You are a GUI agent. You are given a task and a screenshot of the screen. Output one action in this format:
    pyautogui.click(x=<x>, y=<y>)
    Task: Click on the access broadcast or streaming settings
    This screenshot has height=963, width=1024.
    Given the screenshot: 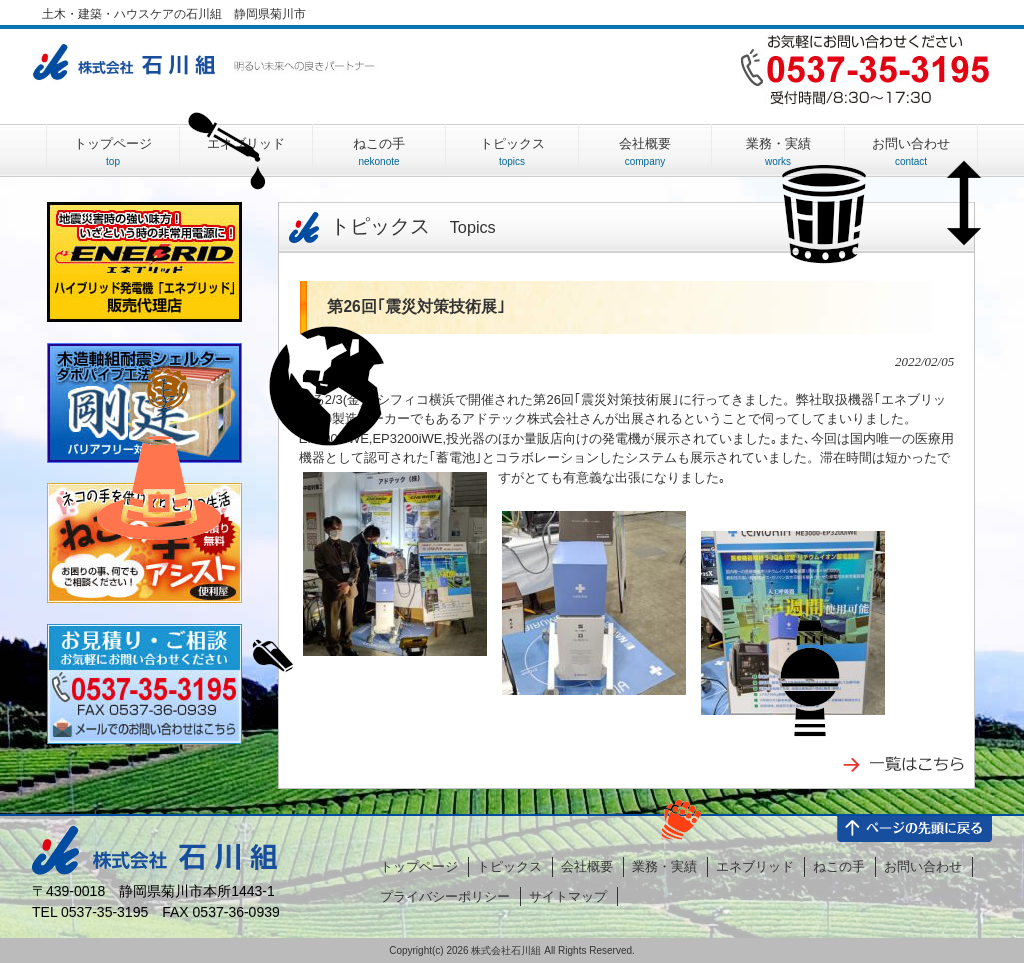 What is the action you would take?
    pyautogui.click(x=810, y=677)
    